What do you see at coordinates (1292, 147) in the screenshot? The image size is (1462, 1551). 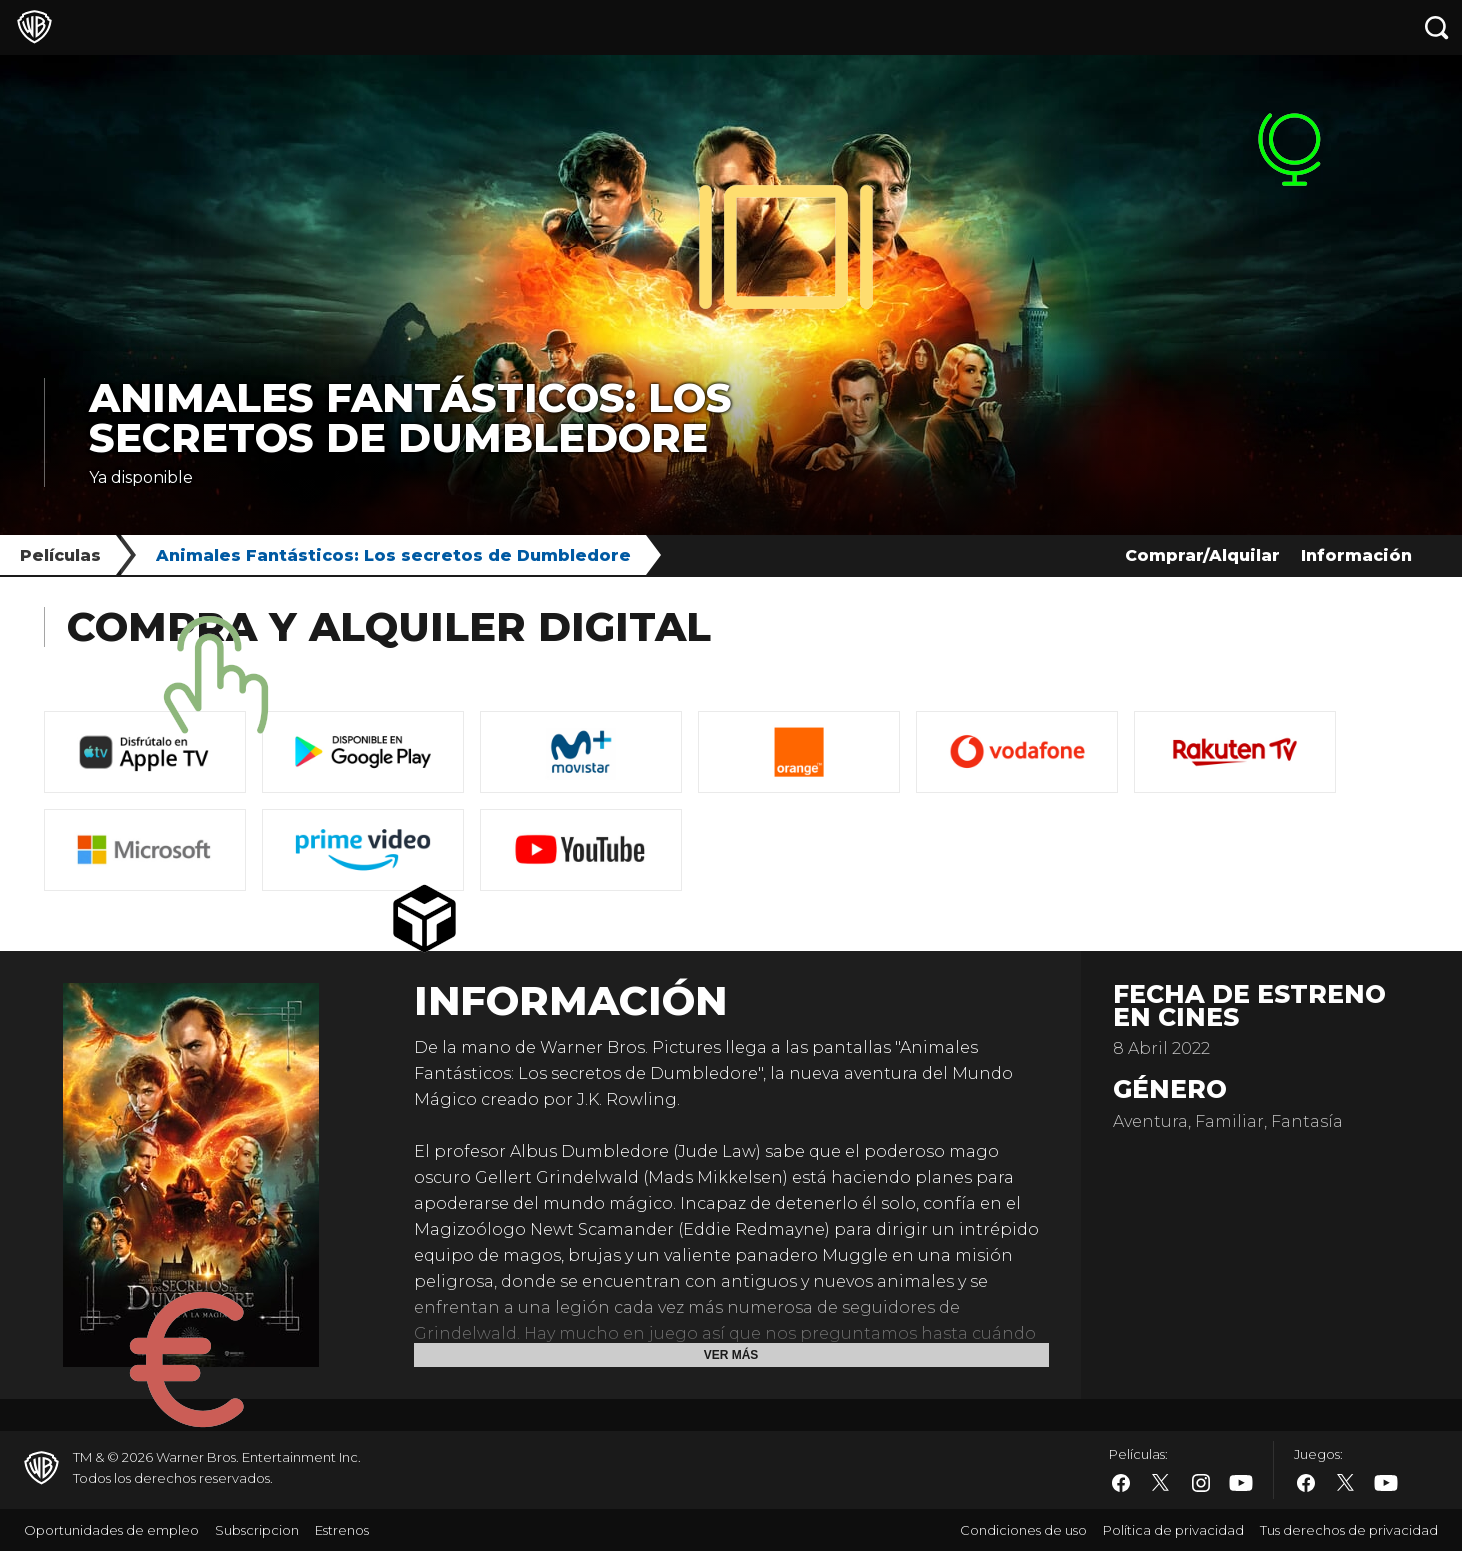 I see `access global or international settings` at bounding box center [1292, 147].